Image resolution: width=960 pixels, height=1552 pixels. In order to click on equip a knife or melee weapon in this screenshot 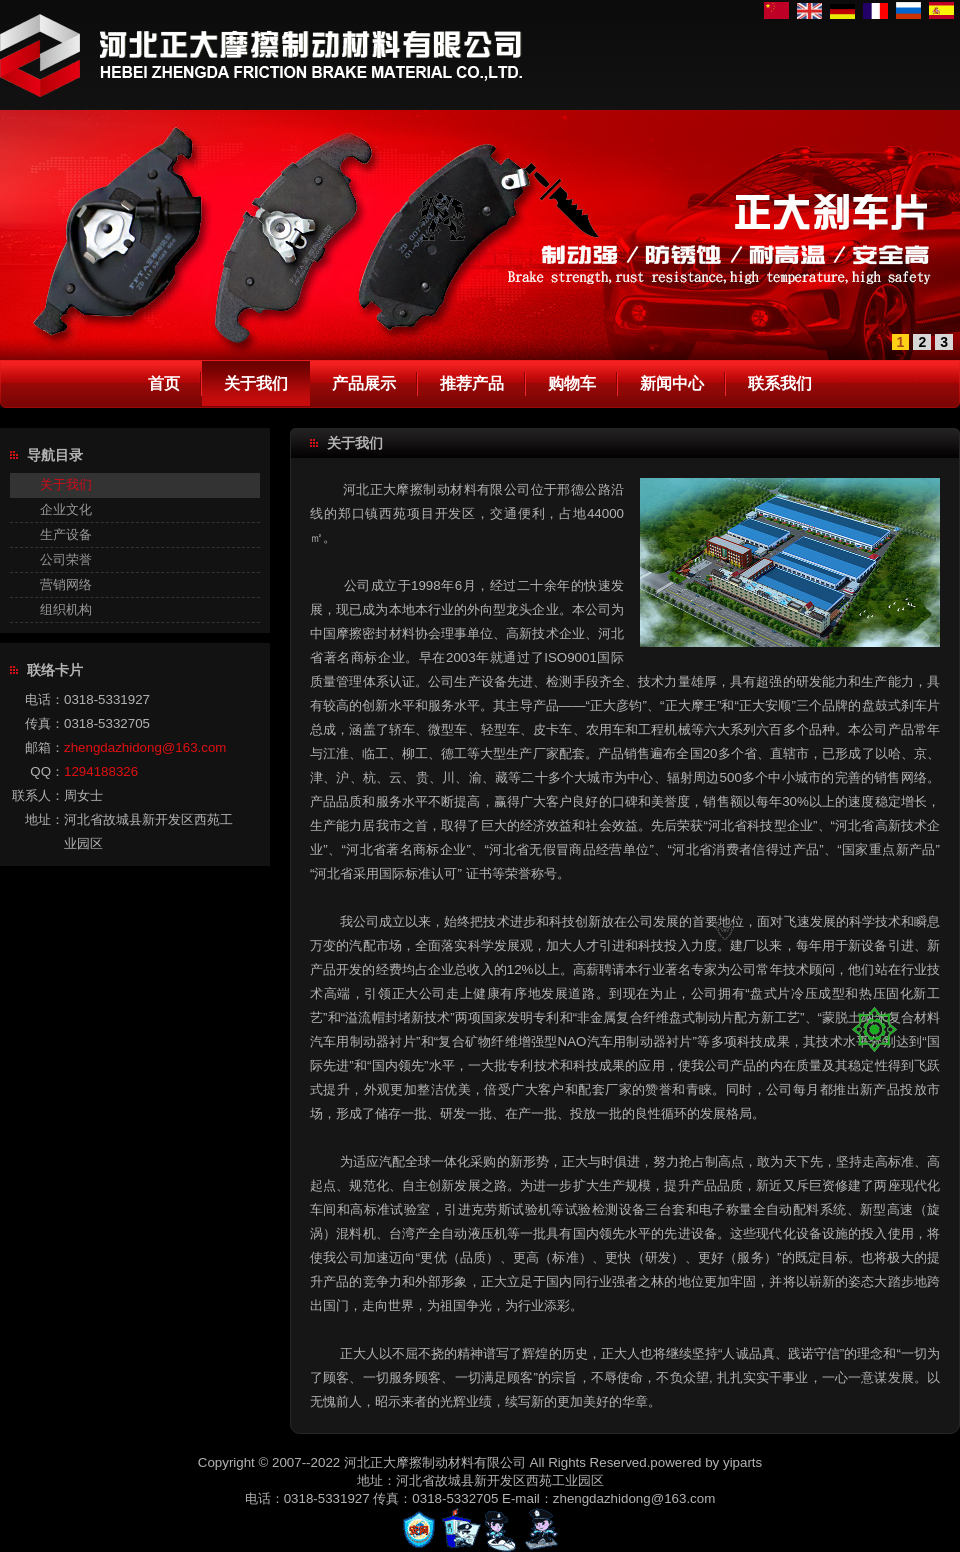, I will do `click(562, 200)`.